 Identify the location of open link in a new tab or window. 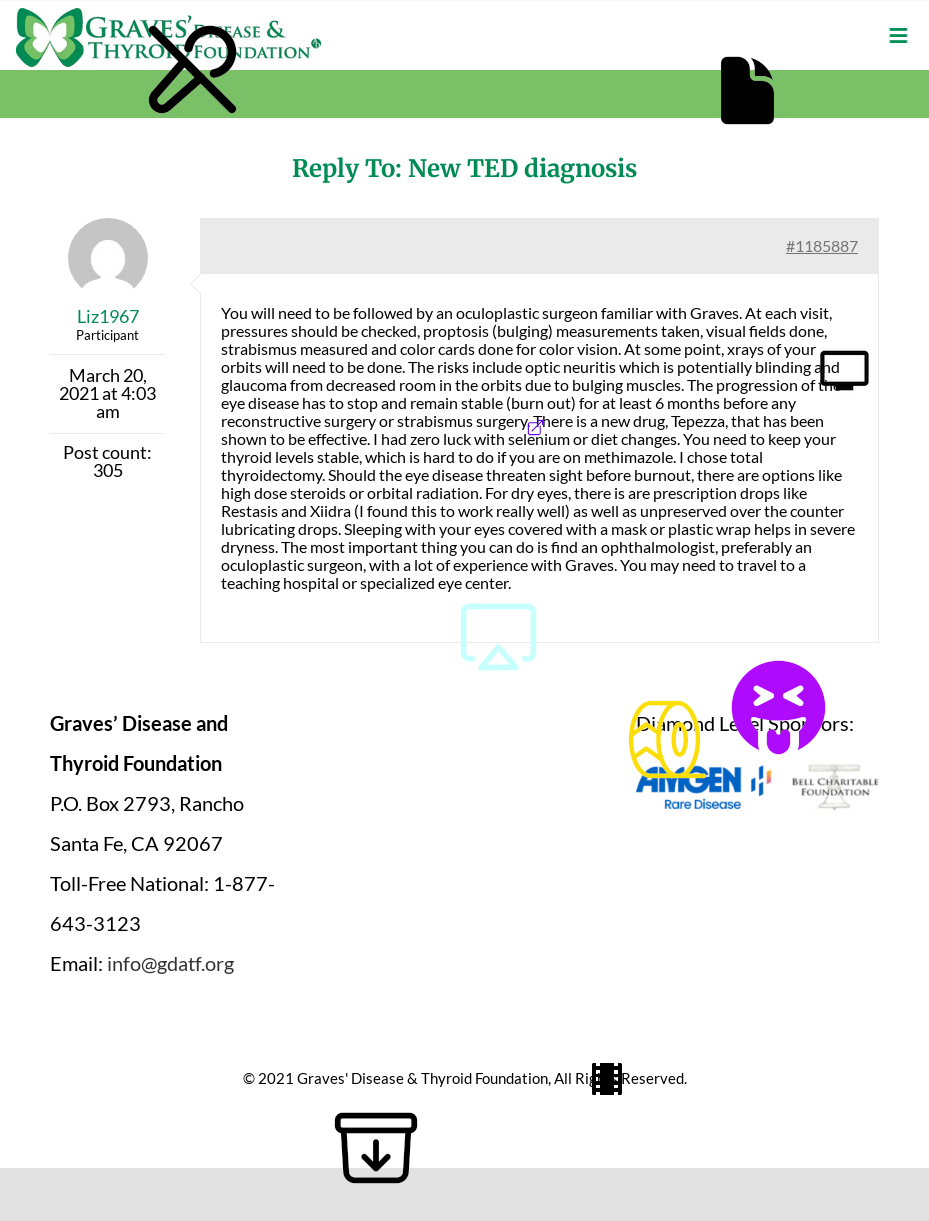
(535, 427).